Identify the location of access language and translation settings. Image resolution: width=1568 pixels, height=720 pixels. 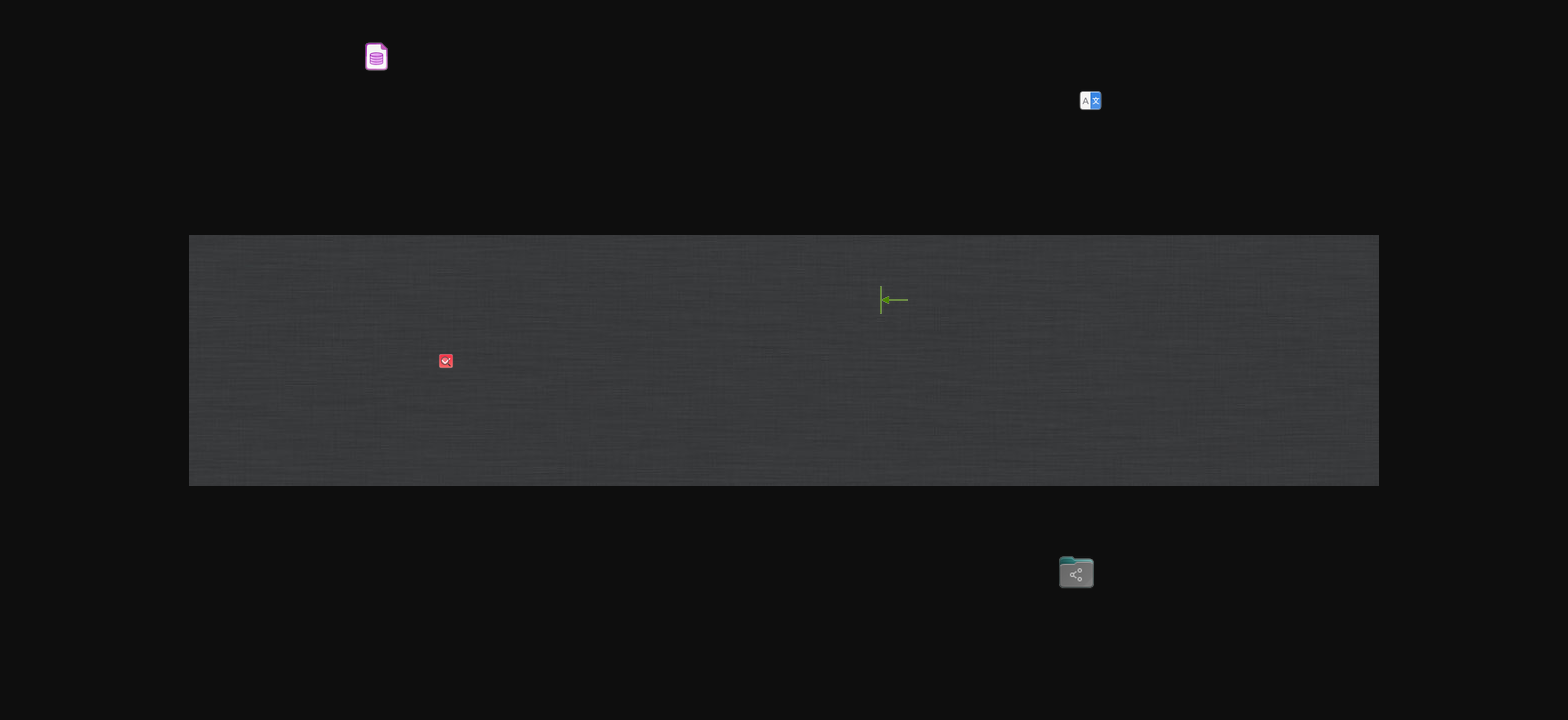
(1090, 100).